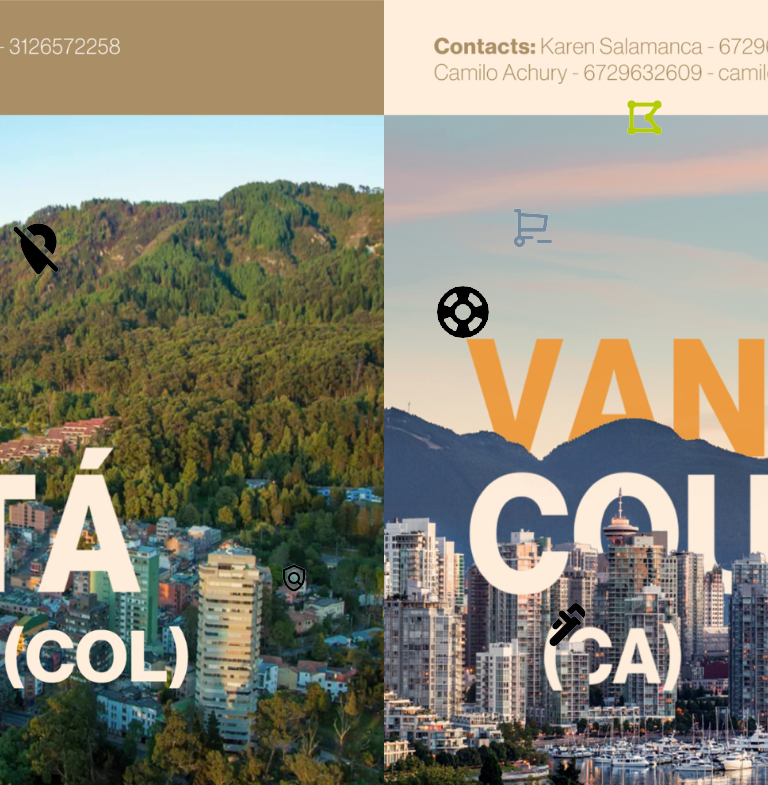 This screenshot has width=768, height=785. I want to click on remove an item from your cart, so click(531, 228).